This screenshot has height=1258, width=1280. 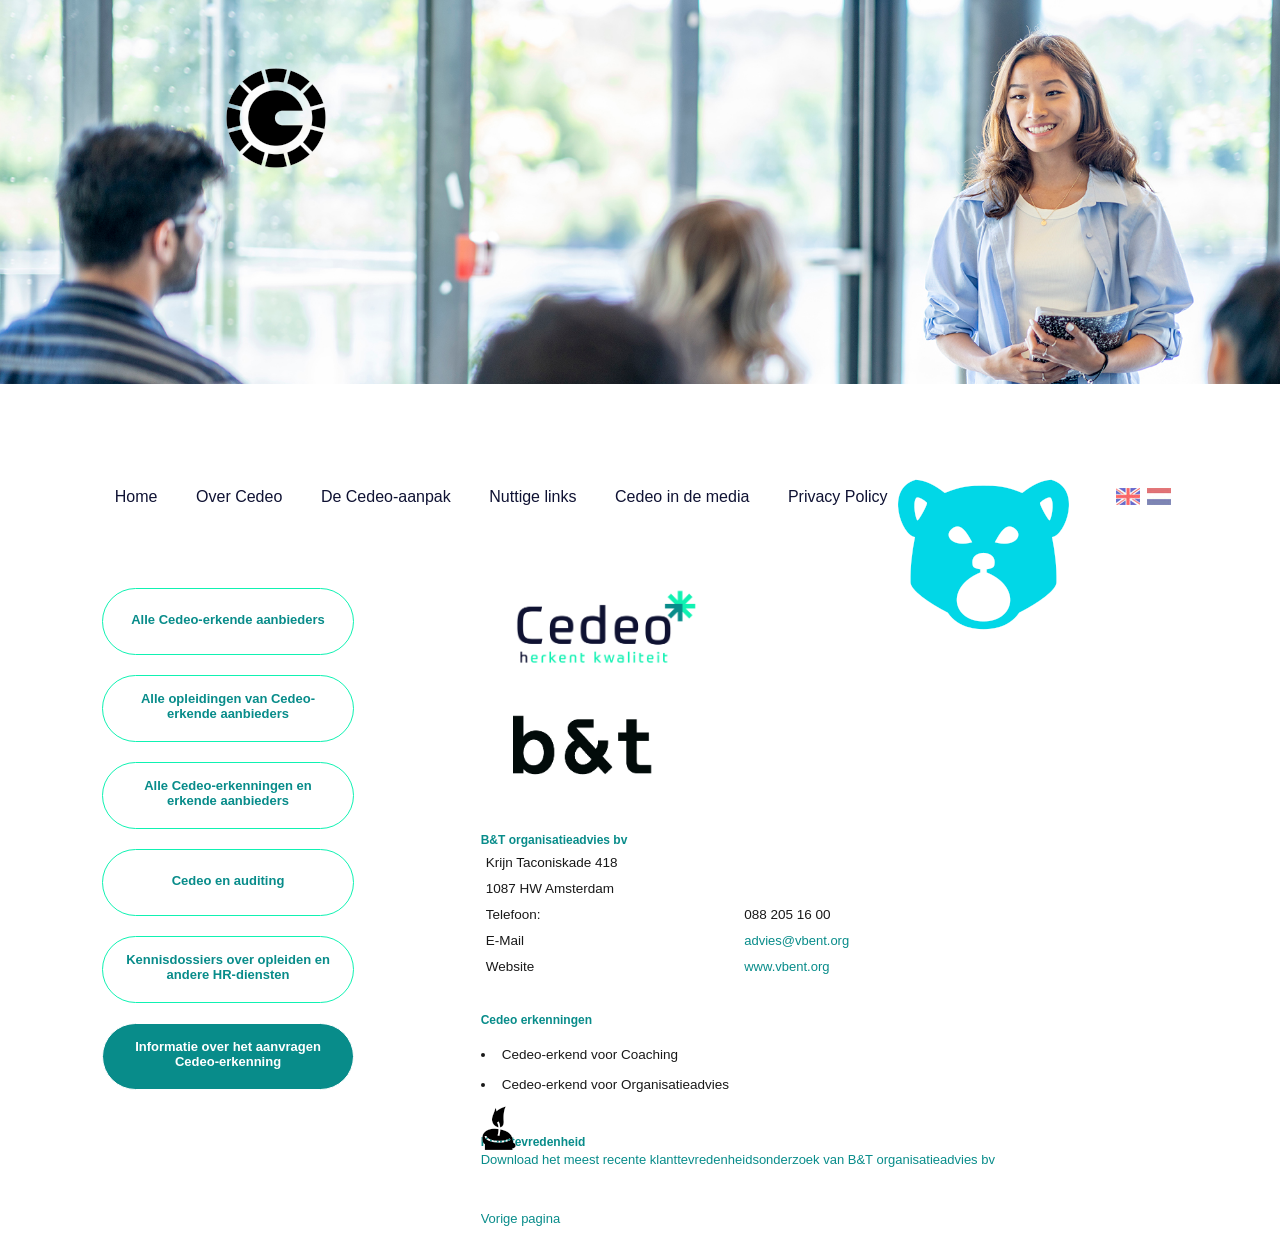 I want to click on represents a bear character or avatar in a game, so click(x=983, y=554).